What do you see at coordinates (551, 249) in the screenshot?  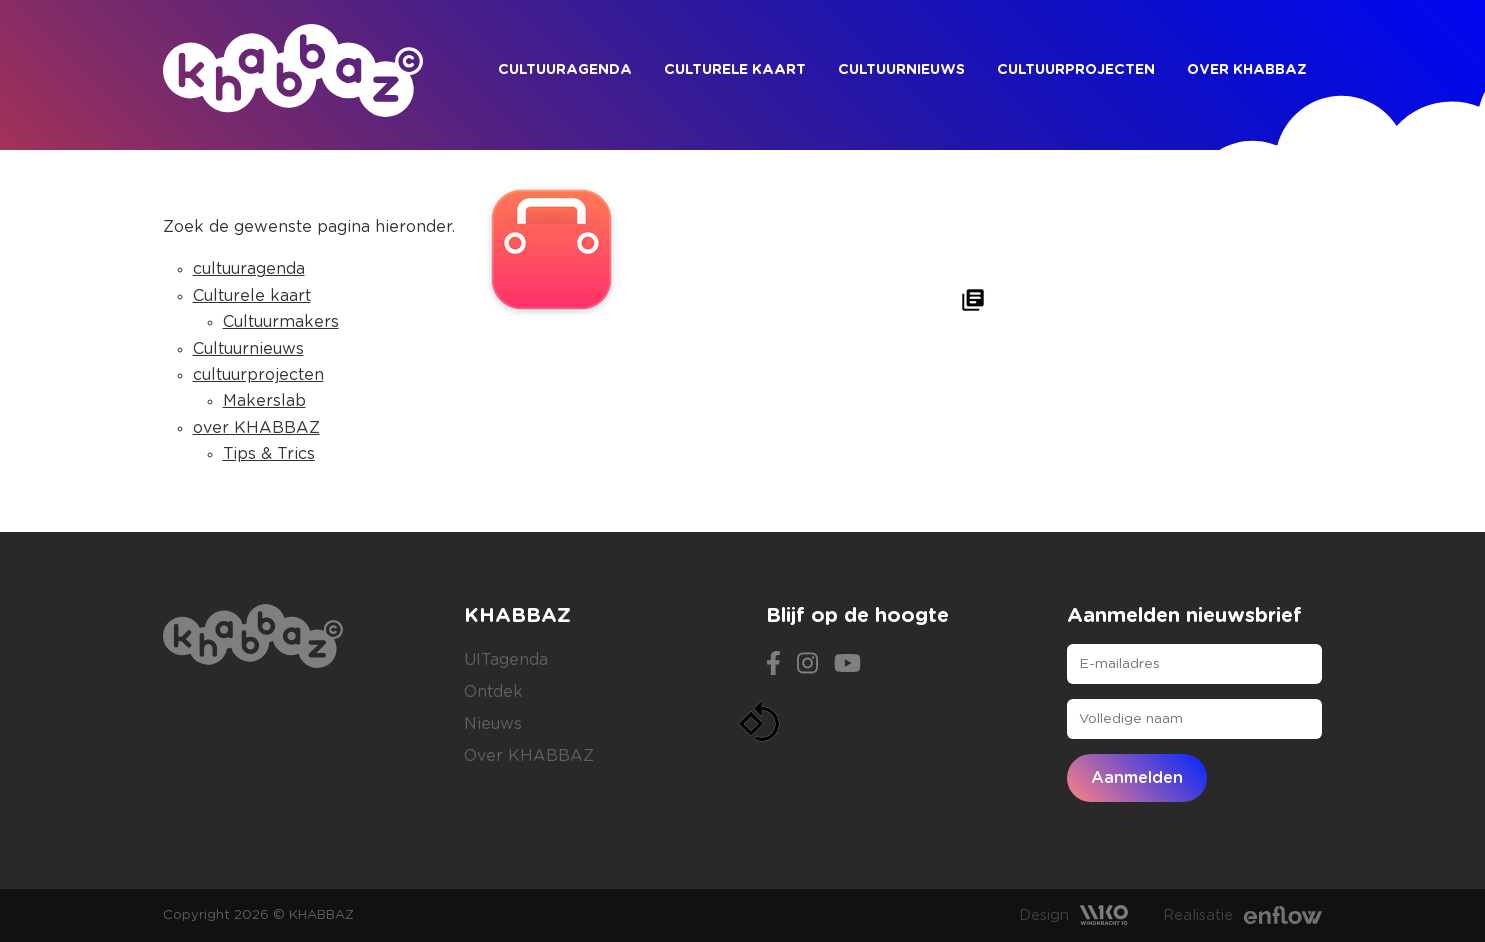 I see `access system utilities and tools` at bounding box center [551, 249].